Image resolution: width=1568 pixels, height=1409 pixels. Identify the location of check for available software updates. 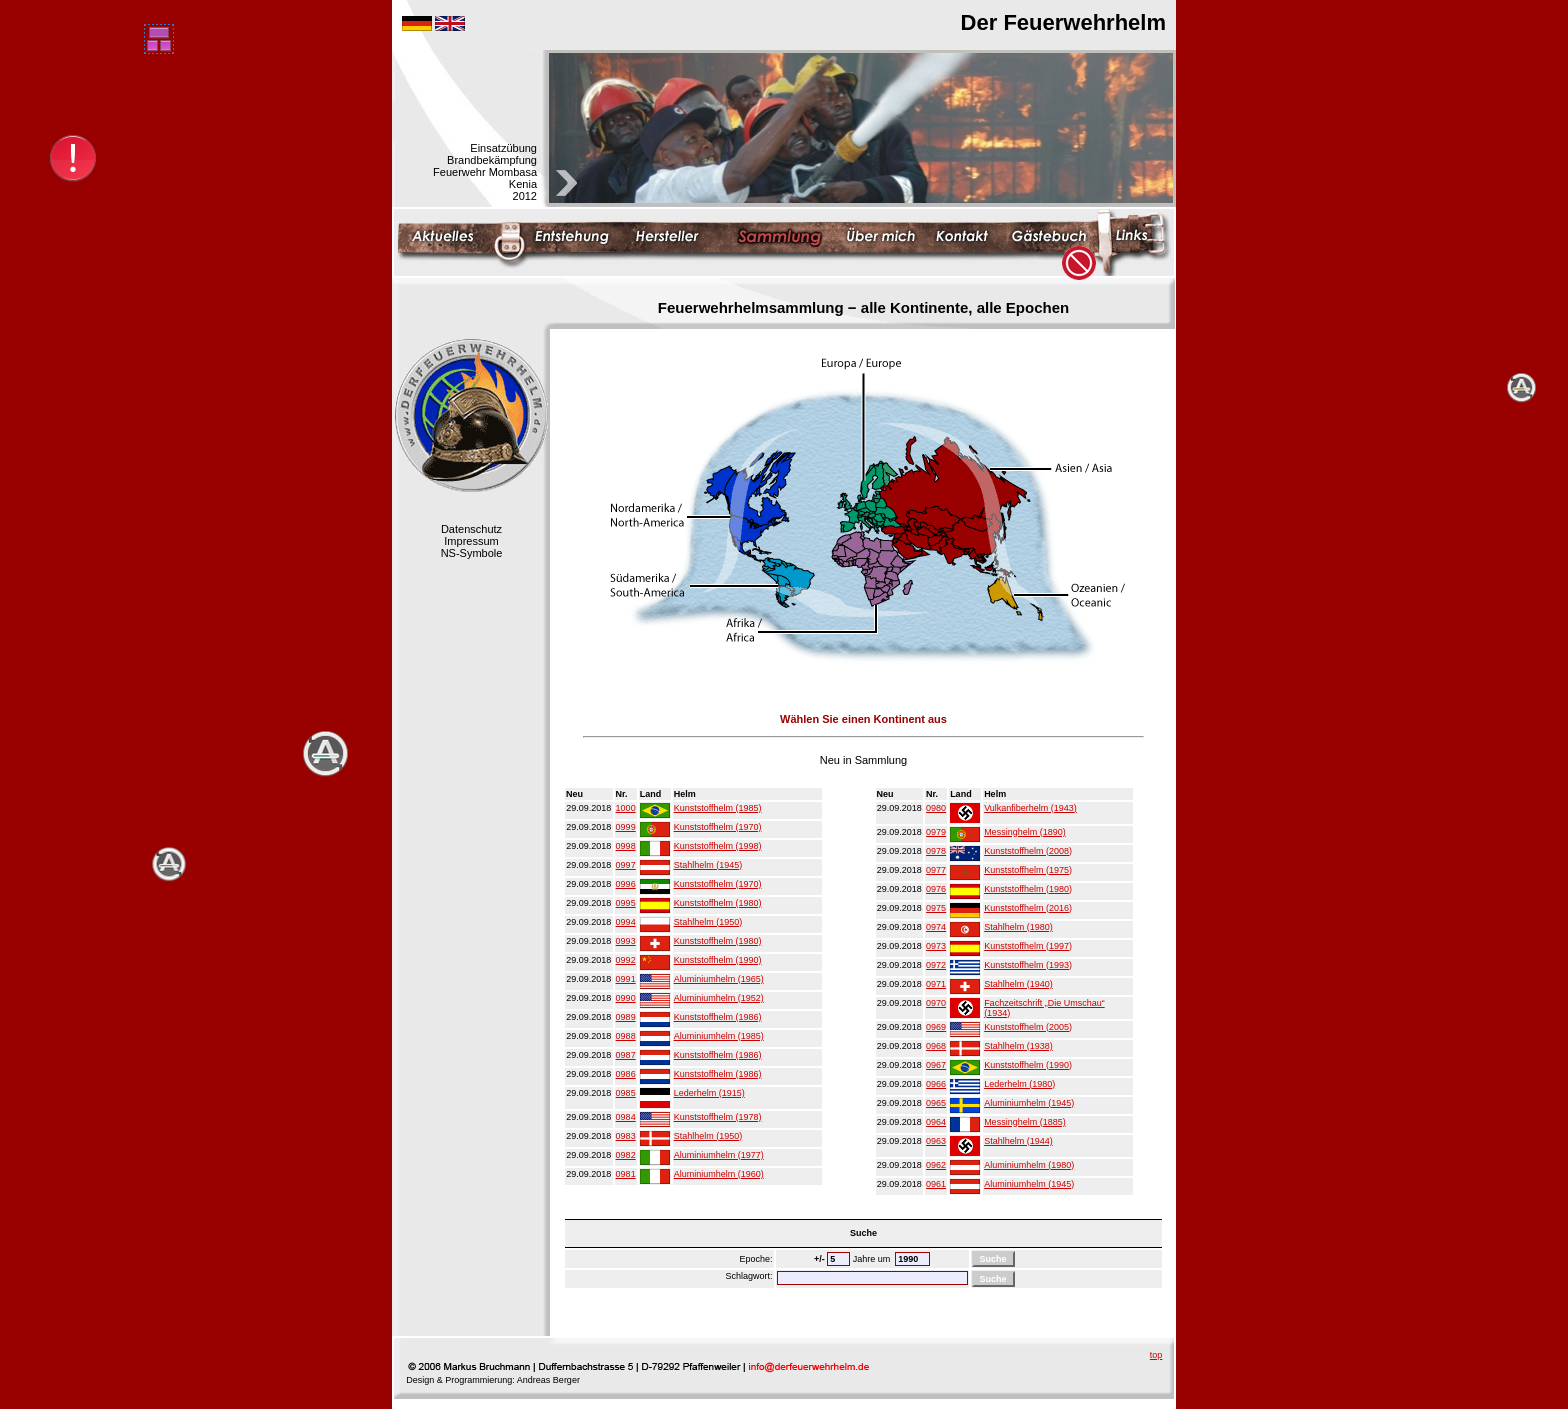
(1521, 387).